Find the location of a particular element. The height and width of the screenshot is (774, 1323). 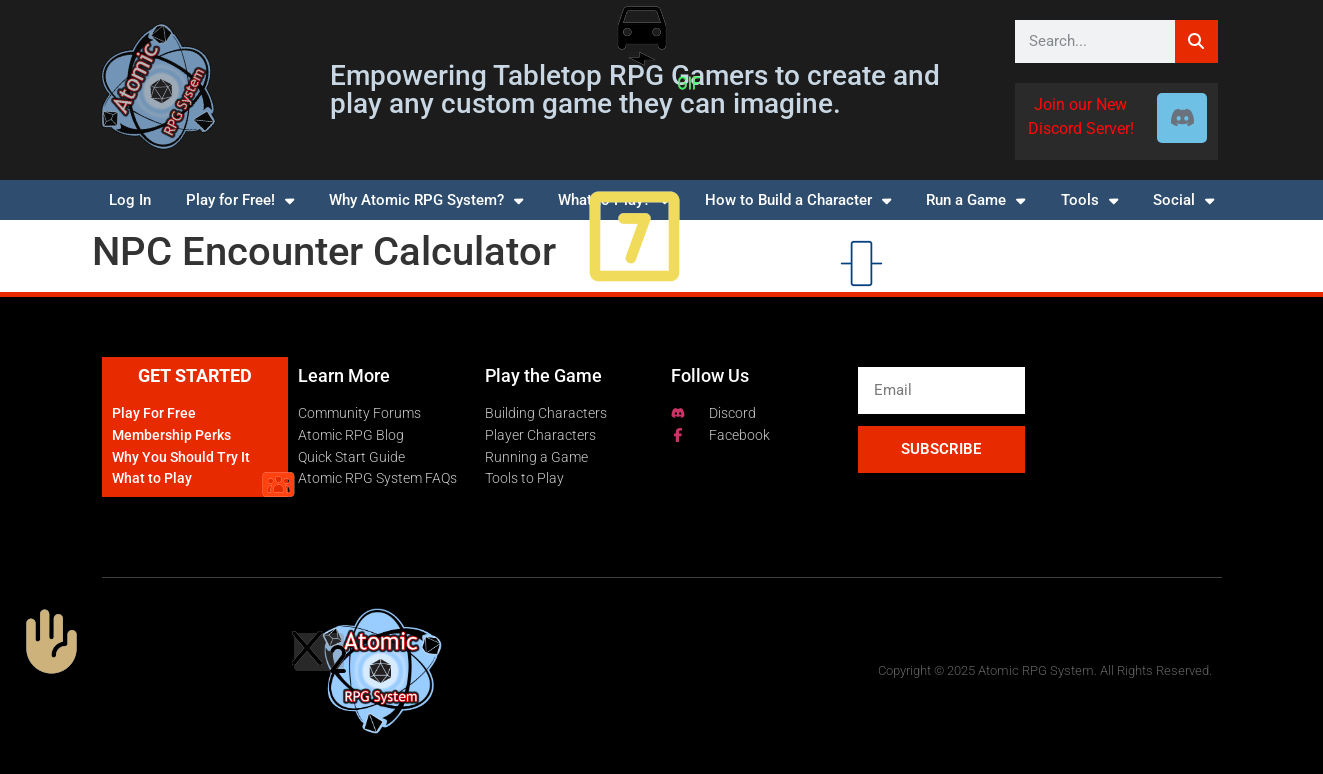

stop or halt an action is located at coordinates (51, 641).